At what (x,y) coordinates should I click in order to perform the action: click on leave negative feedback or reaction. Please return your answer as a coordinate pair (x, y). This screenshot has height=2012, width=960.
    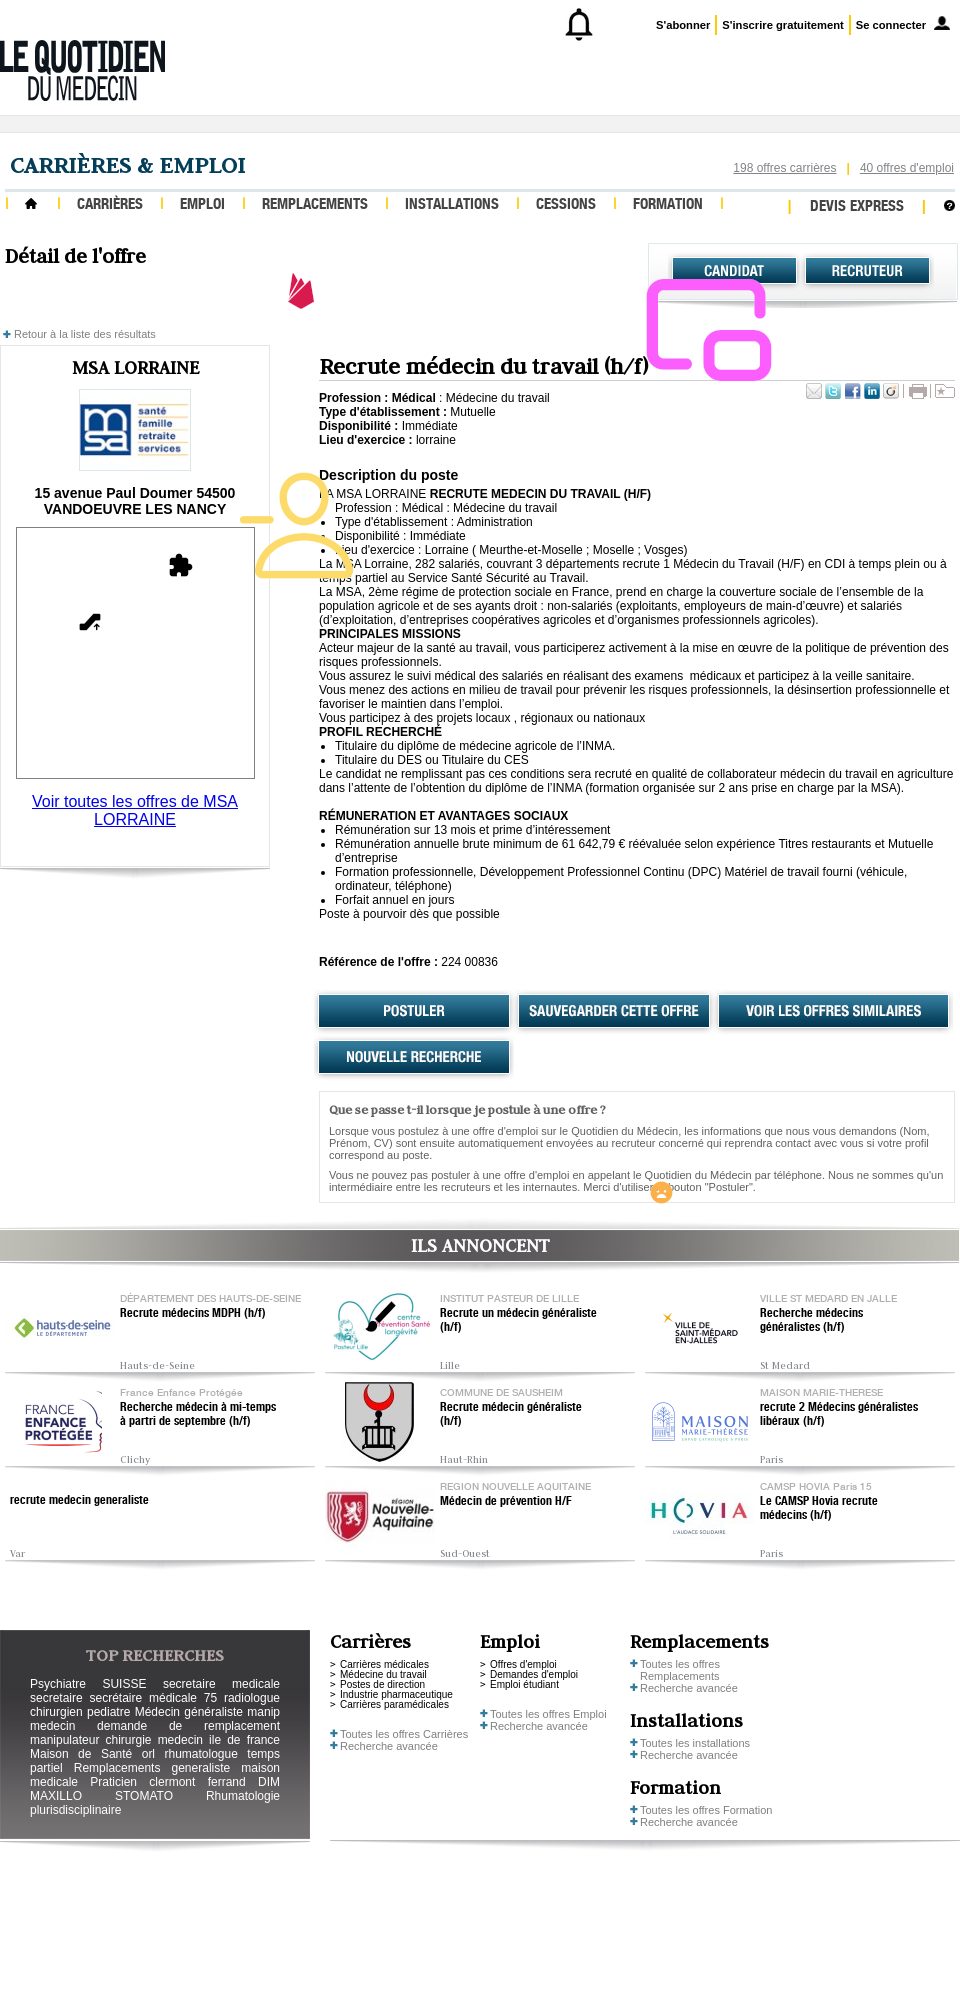
    Looking at the image, I should click on (661, 1192).